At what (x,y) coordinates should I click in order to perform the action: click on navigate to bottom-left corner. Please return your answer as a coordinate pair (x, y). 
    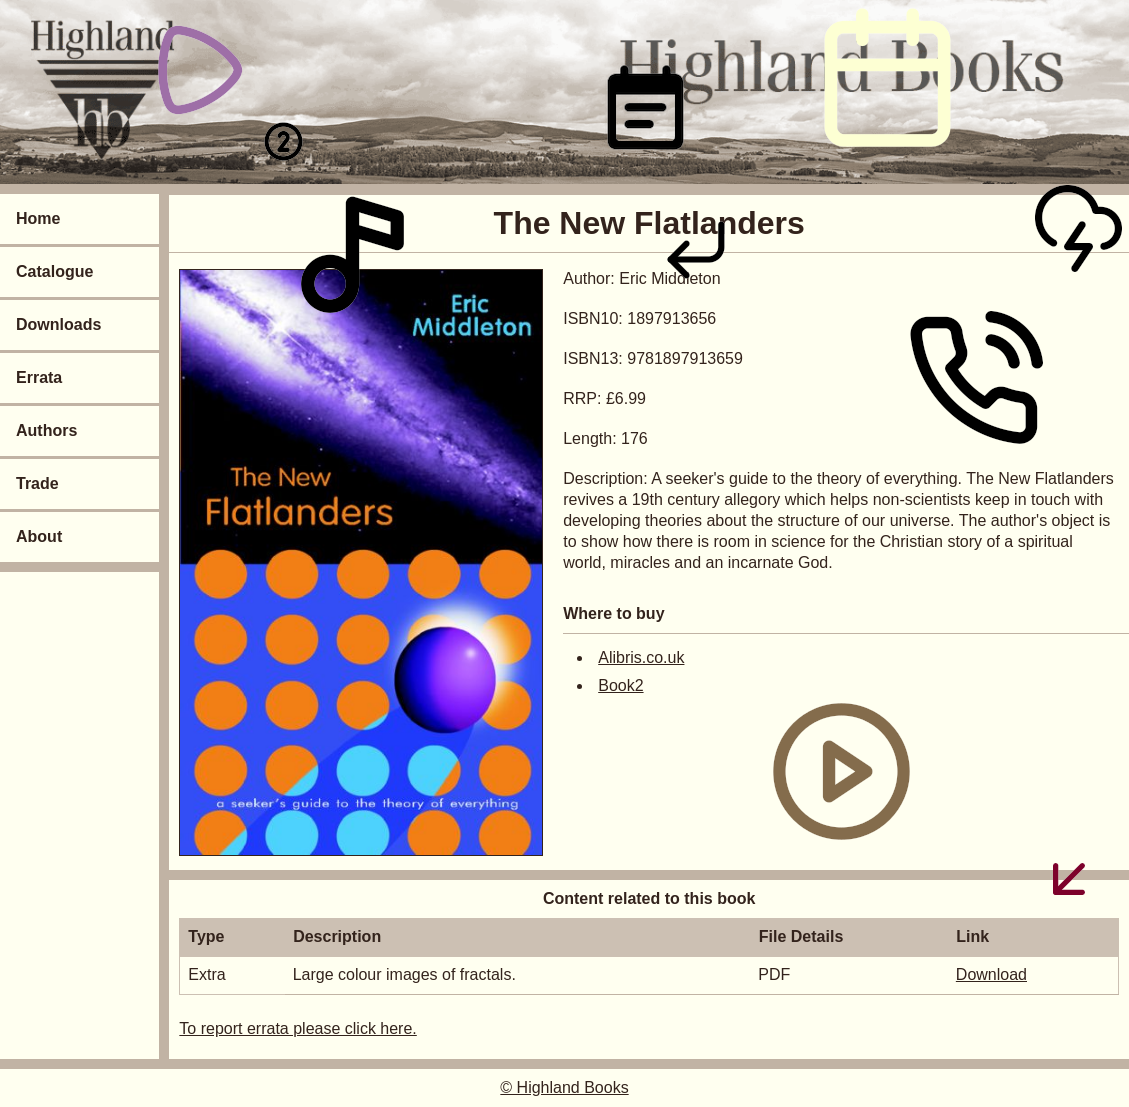
    Looking at the image, I should click on (1069, 879).